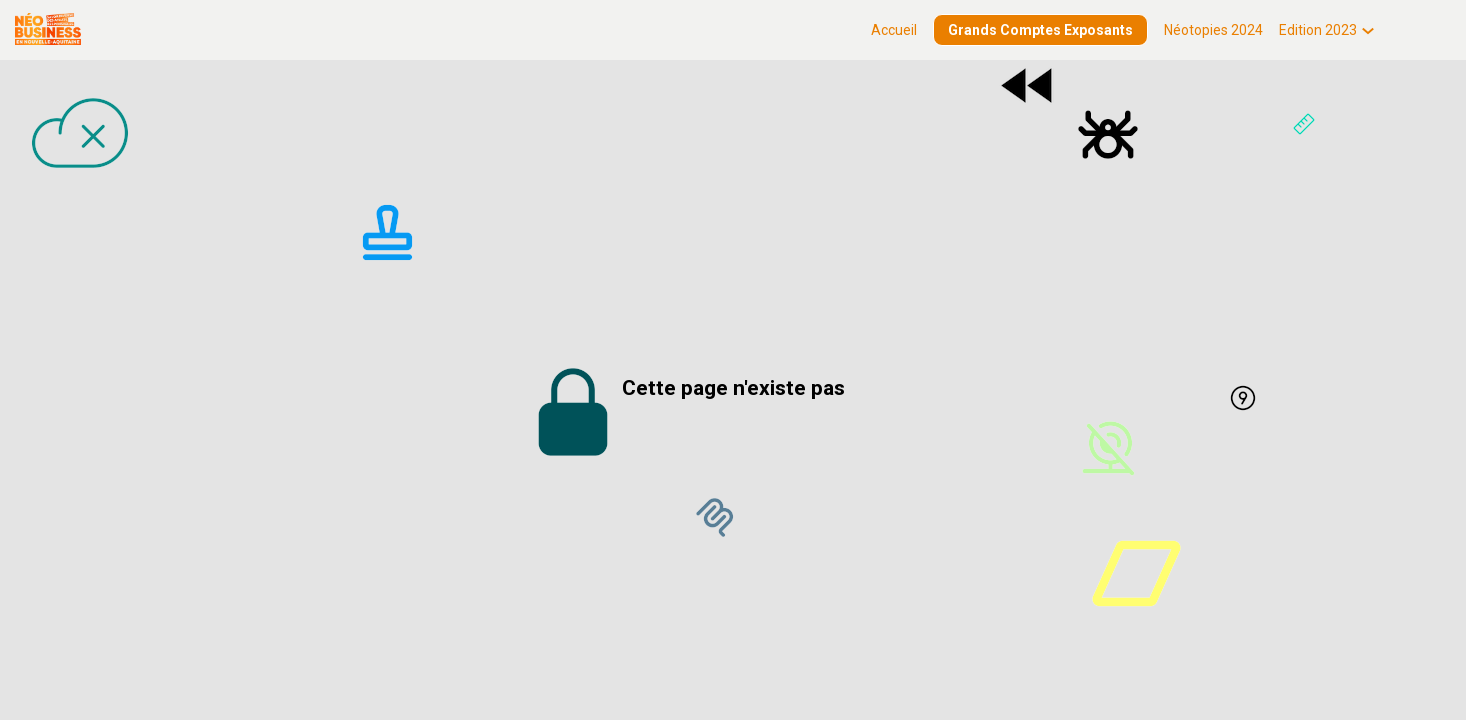 The height and width of the screenshot is (720, 1466). Describe the element at coordinates (714, 517) in the screenshot. I see `access model context protocol settings` at that location.